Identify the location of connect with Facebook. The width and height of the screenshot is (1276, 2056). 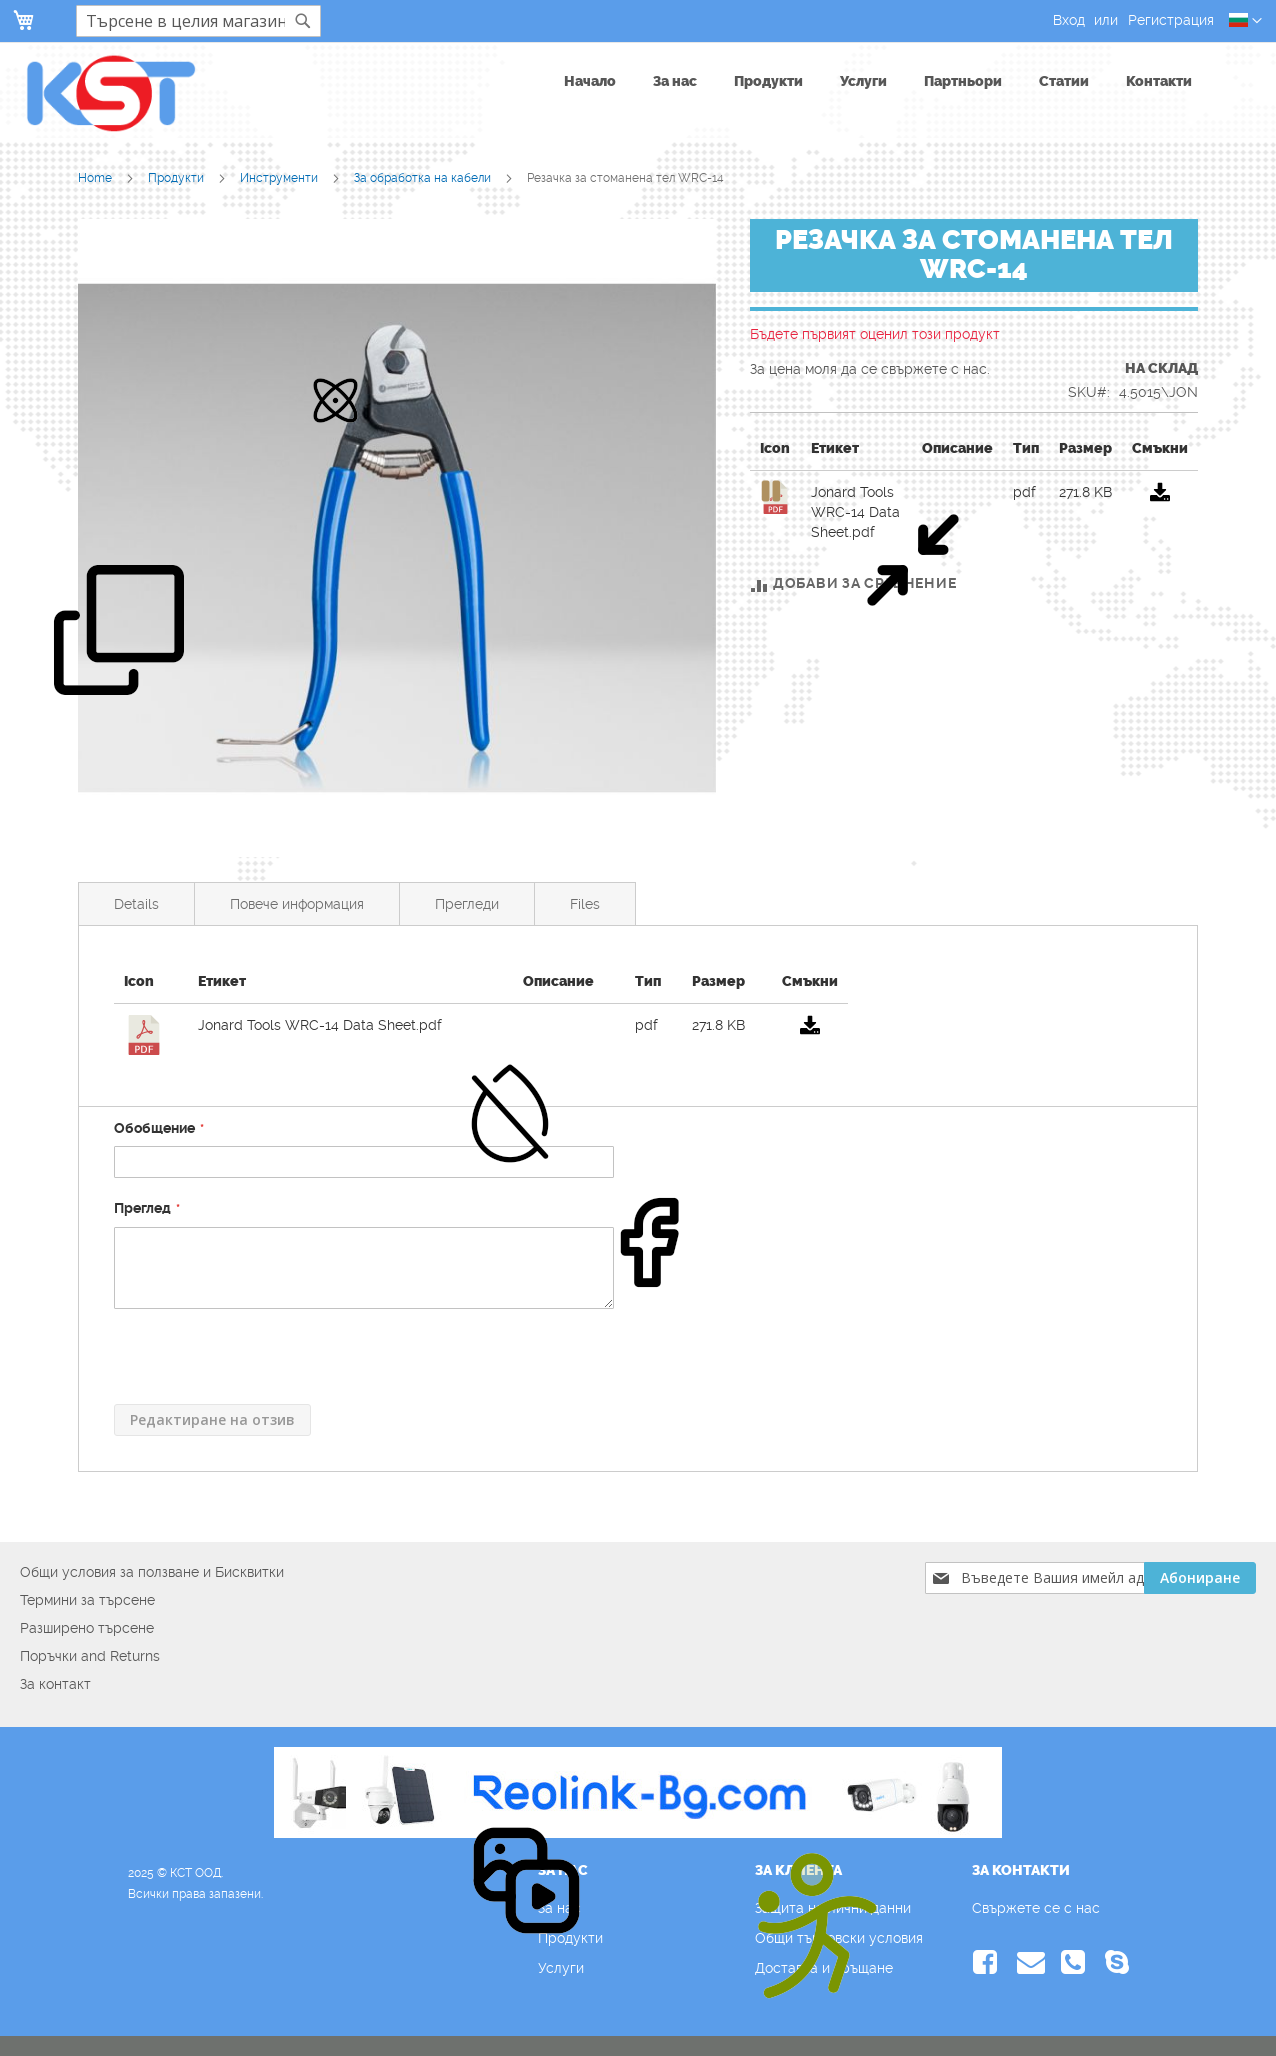
(647, 1242).